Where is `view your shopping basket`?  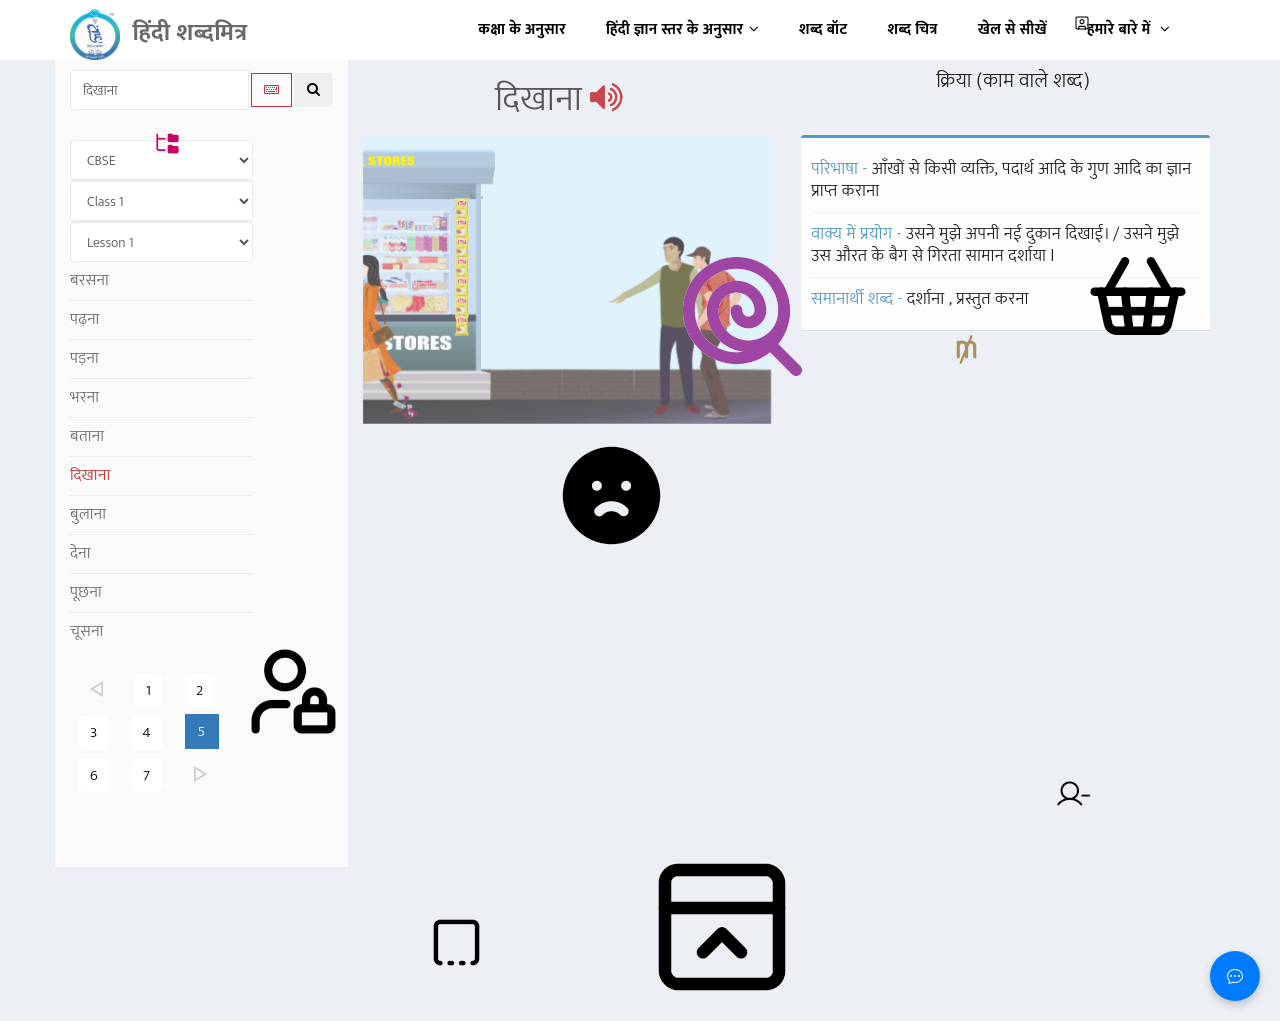
view your shopping basket is located at coordinates (1138, 296).